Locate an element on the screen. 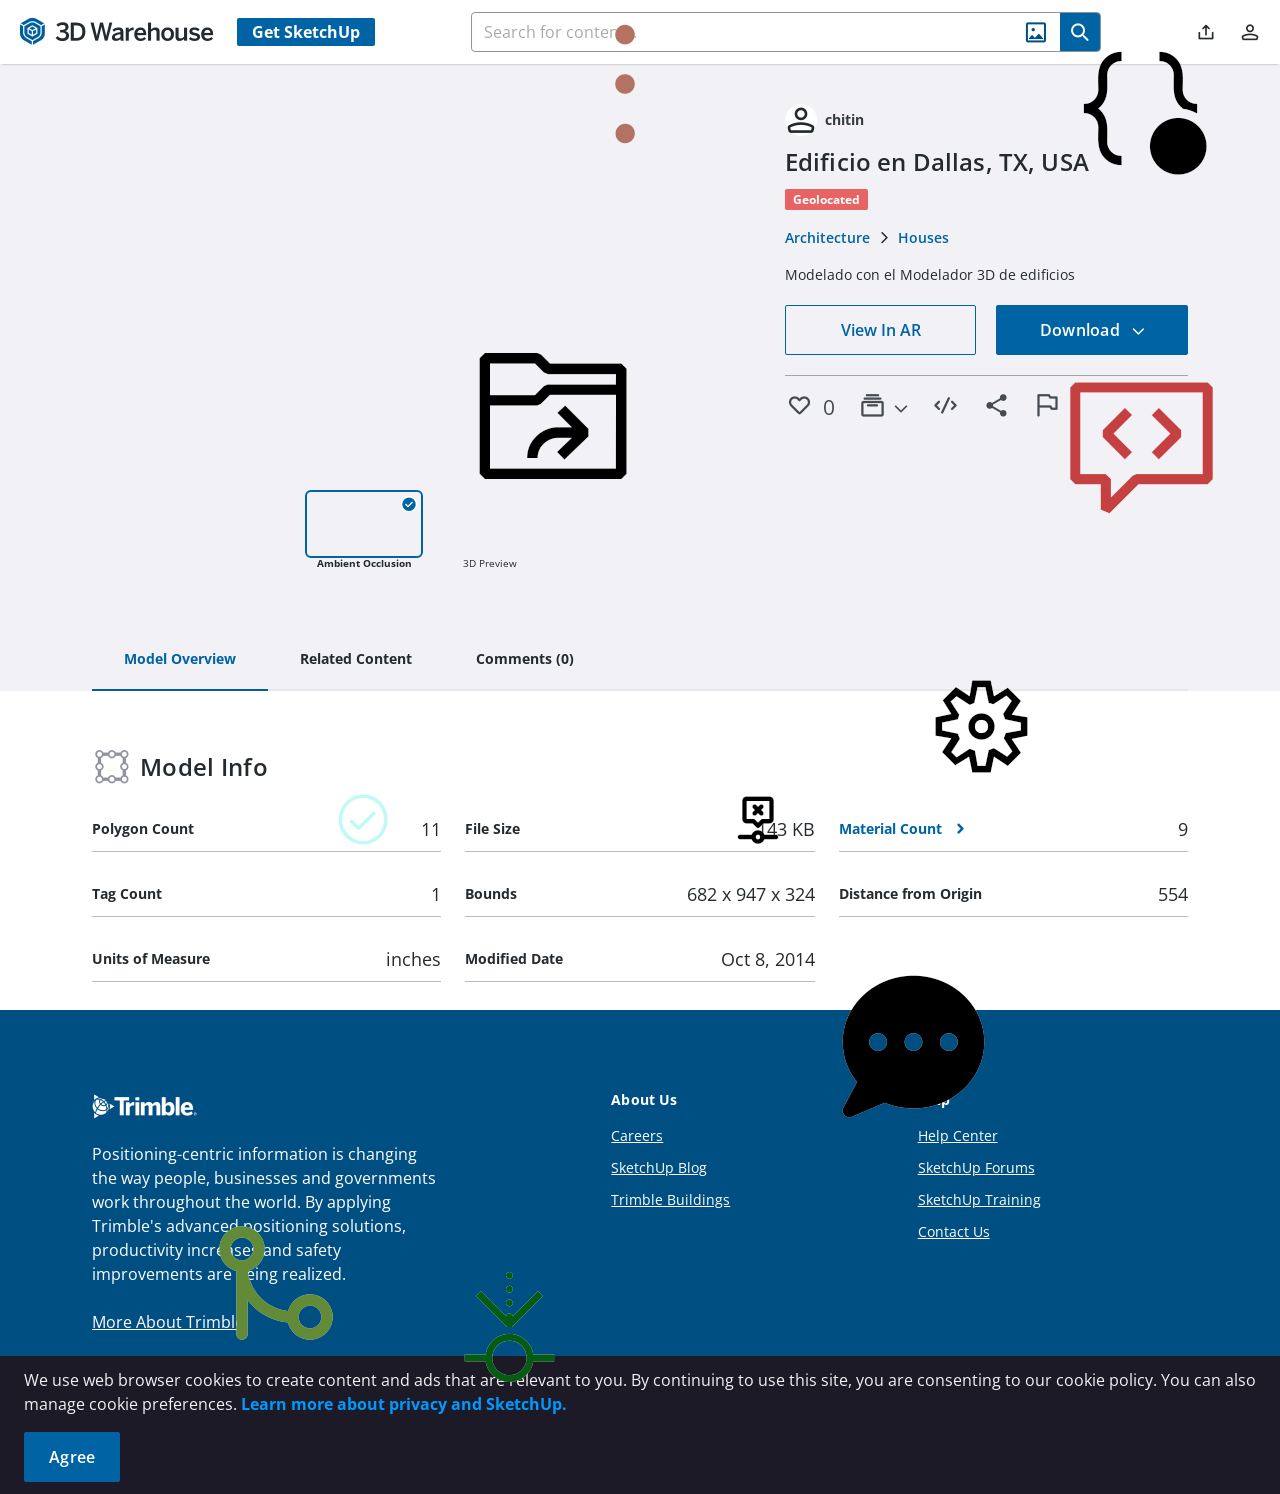 Image resolution: width=1280 pixels, height=1494 pixels. open code review comments is located at coordinates (1141, 443).